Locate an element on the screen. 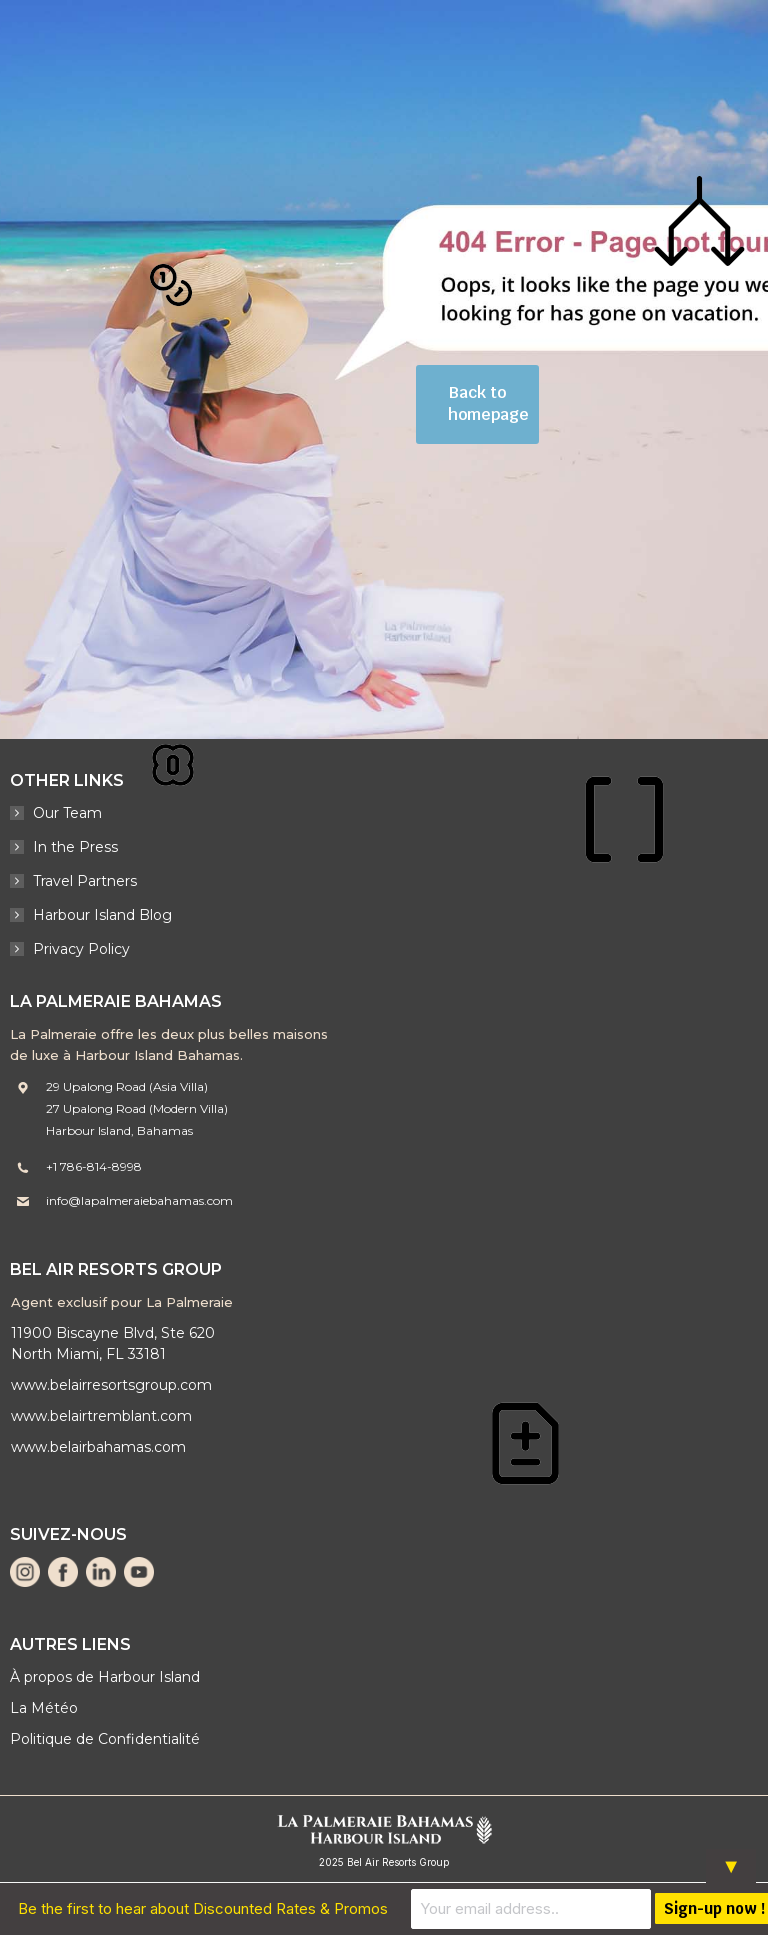 Image resolution: width=768 pixels, height=1935 pixels. view your coin balance or currency is located at coordinates (171, 285).